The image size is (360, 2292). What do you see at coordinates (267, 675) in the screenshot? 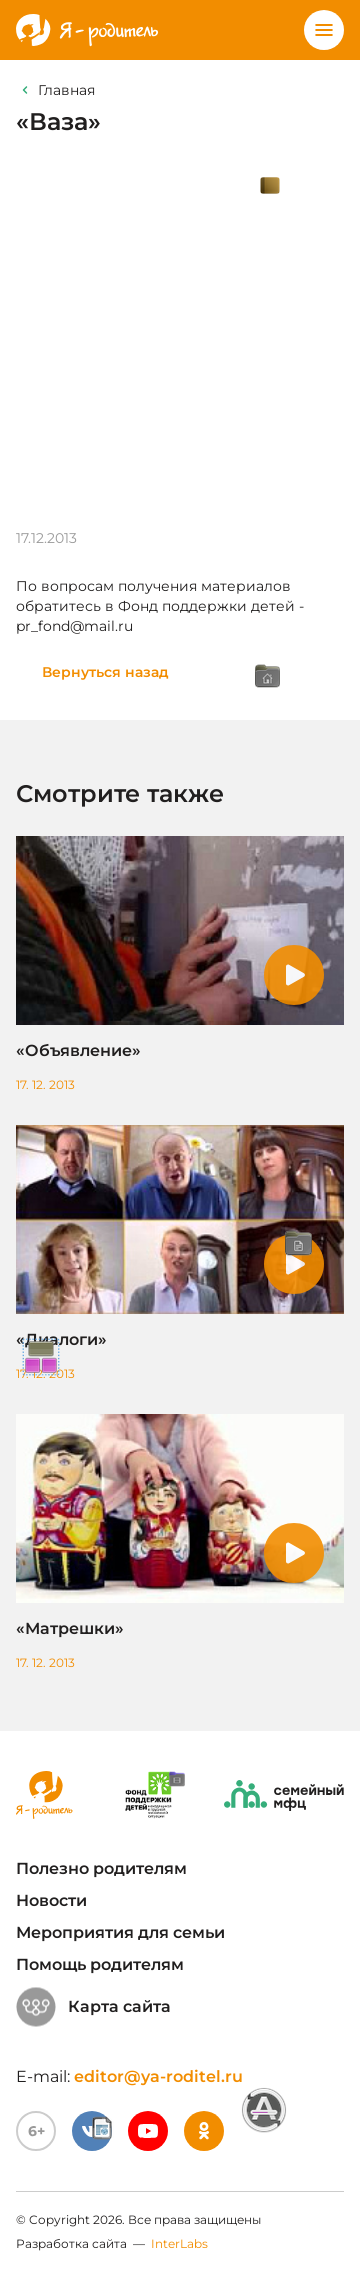
I see `access your home folder` at bounding box center [267, 675].